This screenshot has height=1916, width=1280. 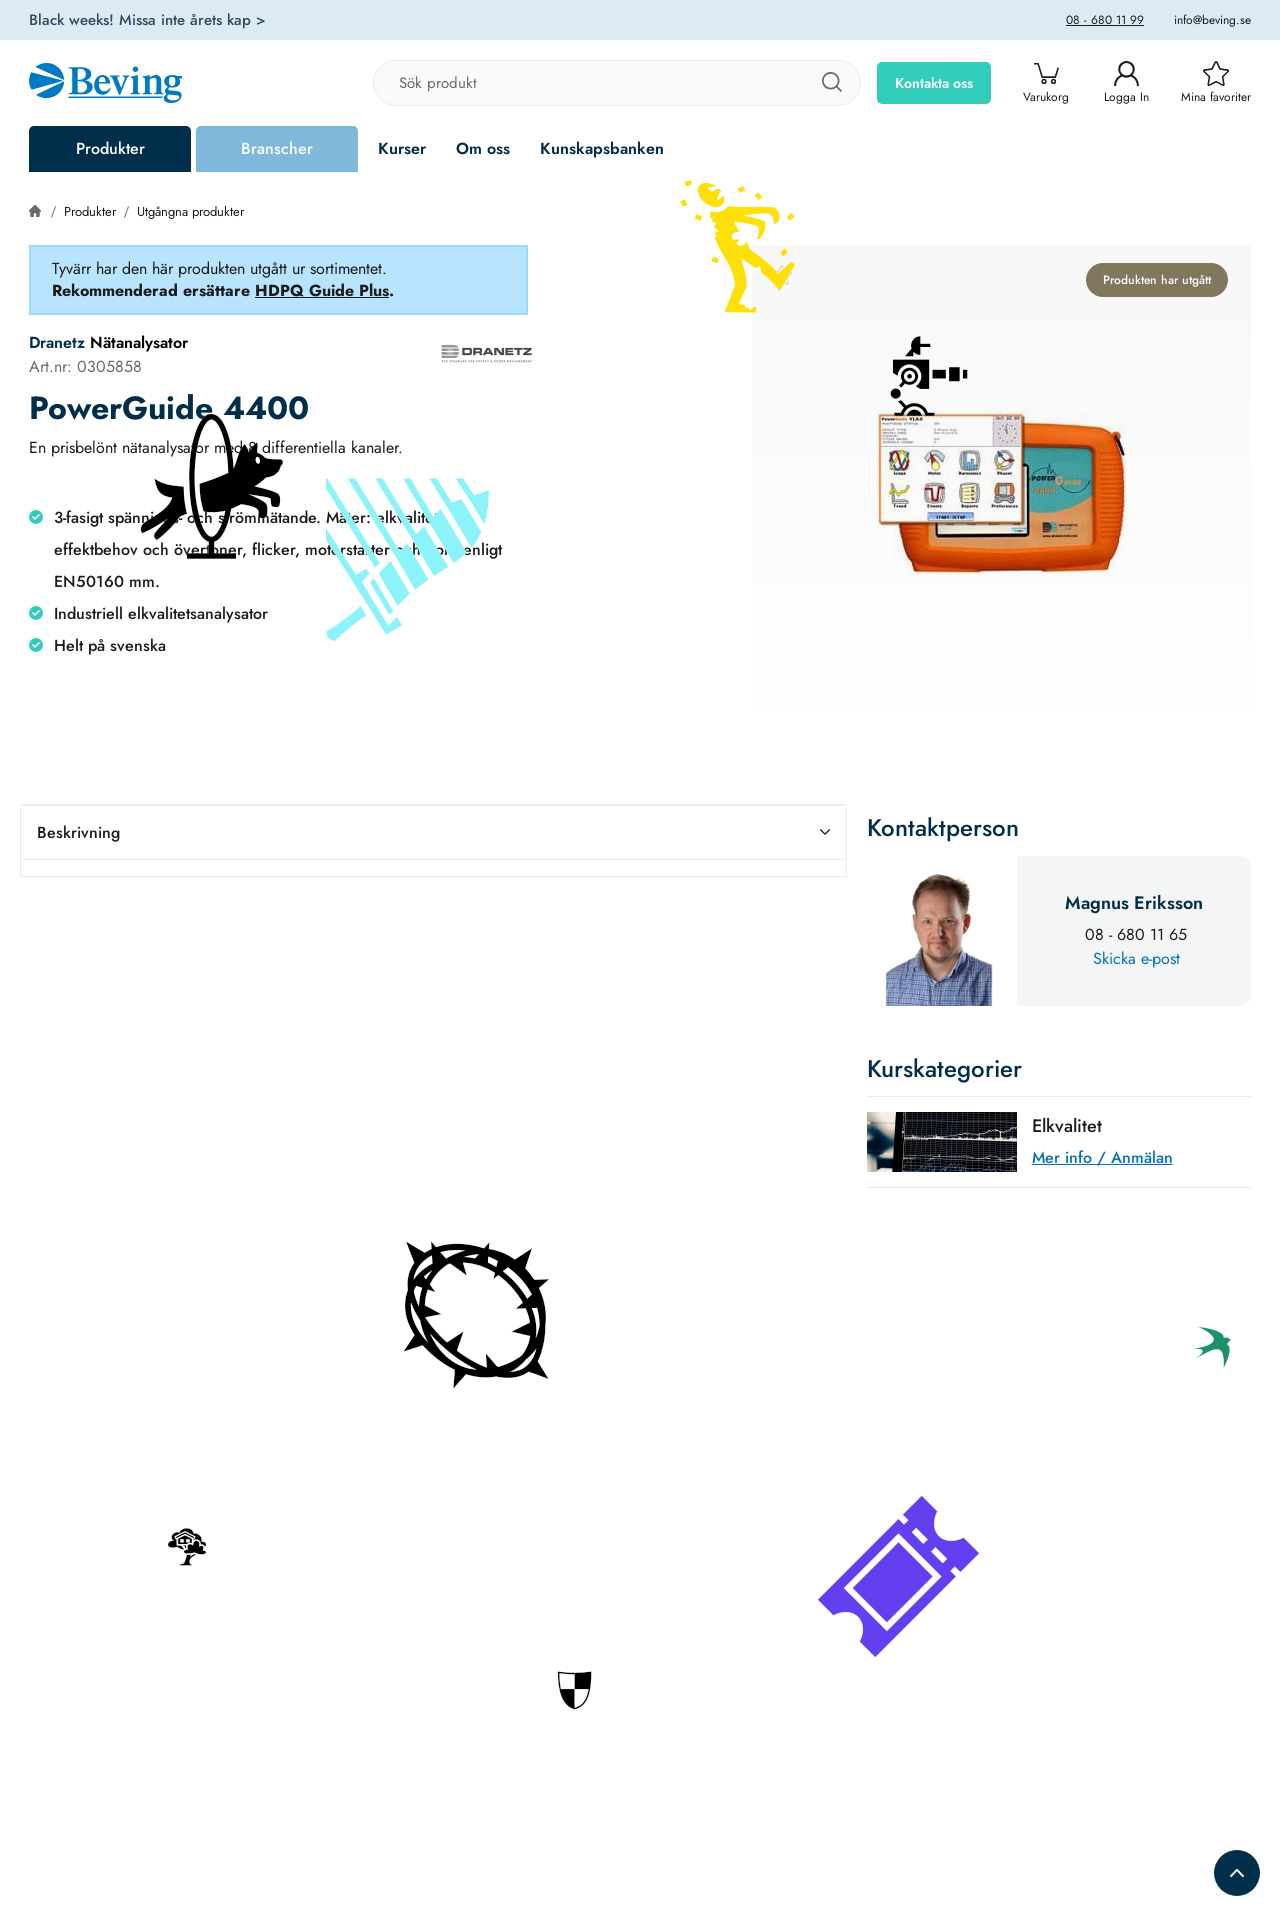 What do you see at coordinates (898, 1576) in the screenshot?
I see `view your tickets or passes` at bounding box center [898, 1576].